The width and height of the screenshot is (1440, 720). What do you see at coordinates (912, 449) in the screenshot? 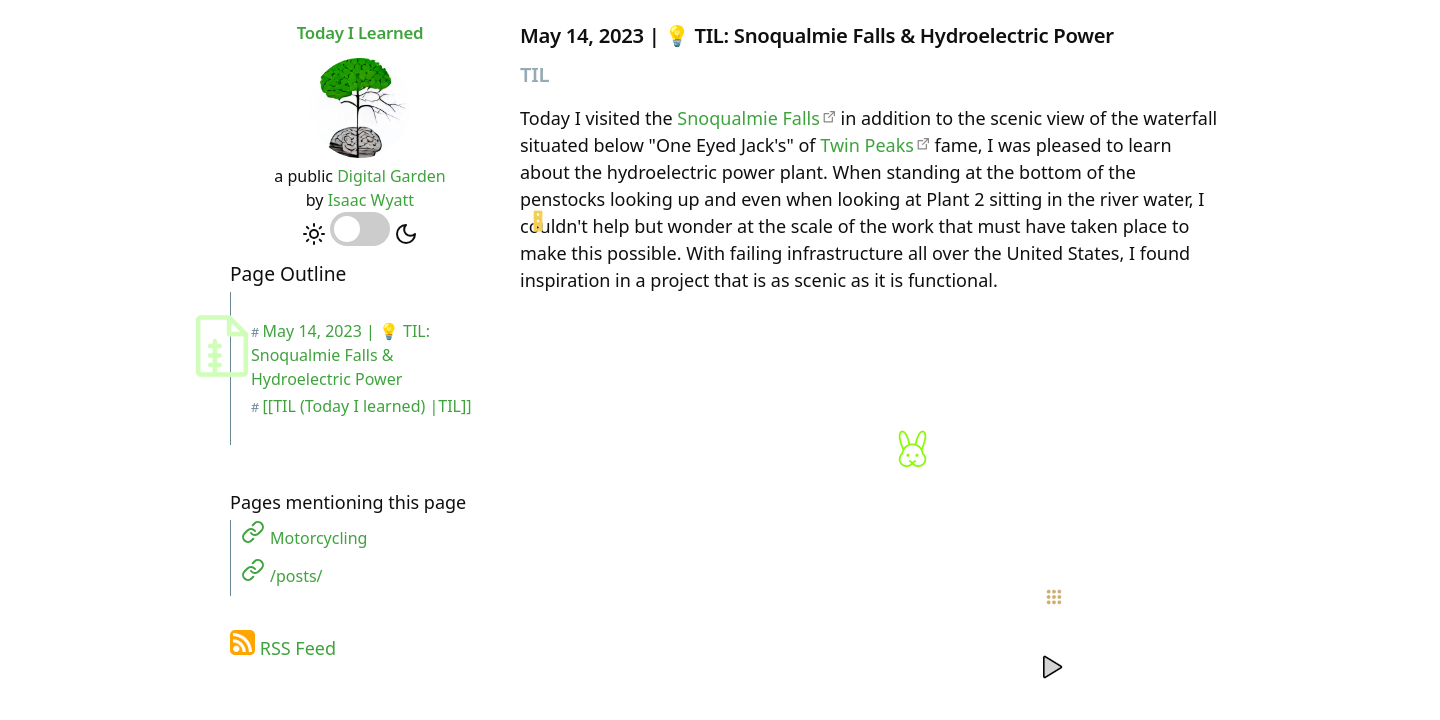
I see `access pet or animal-related features` at bounding box center [912, 449].